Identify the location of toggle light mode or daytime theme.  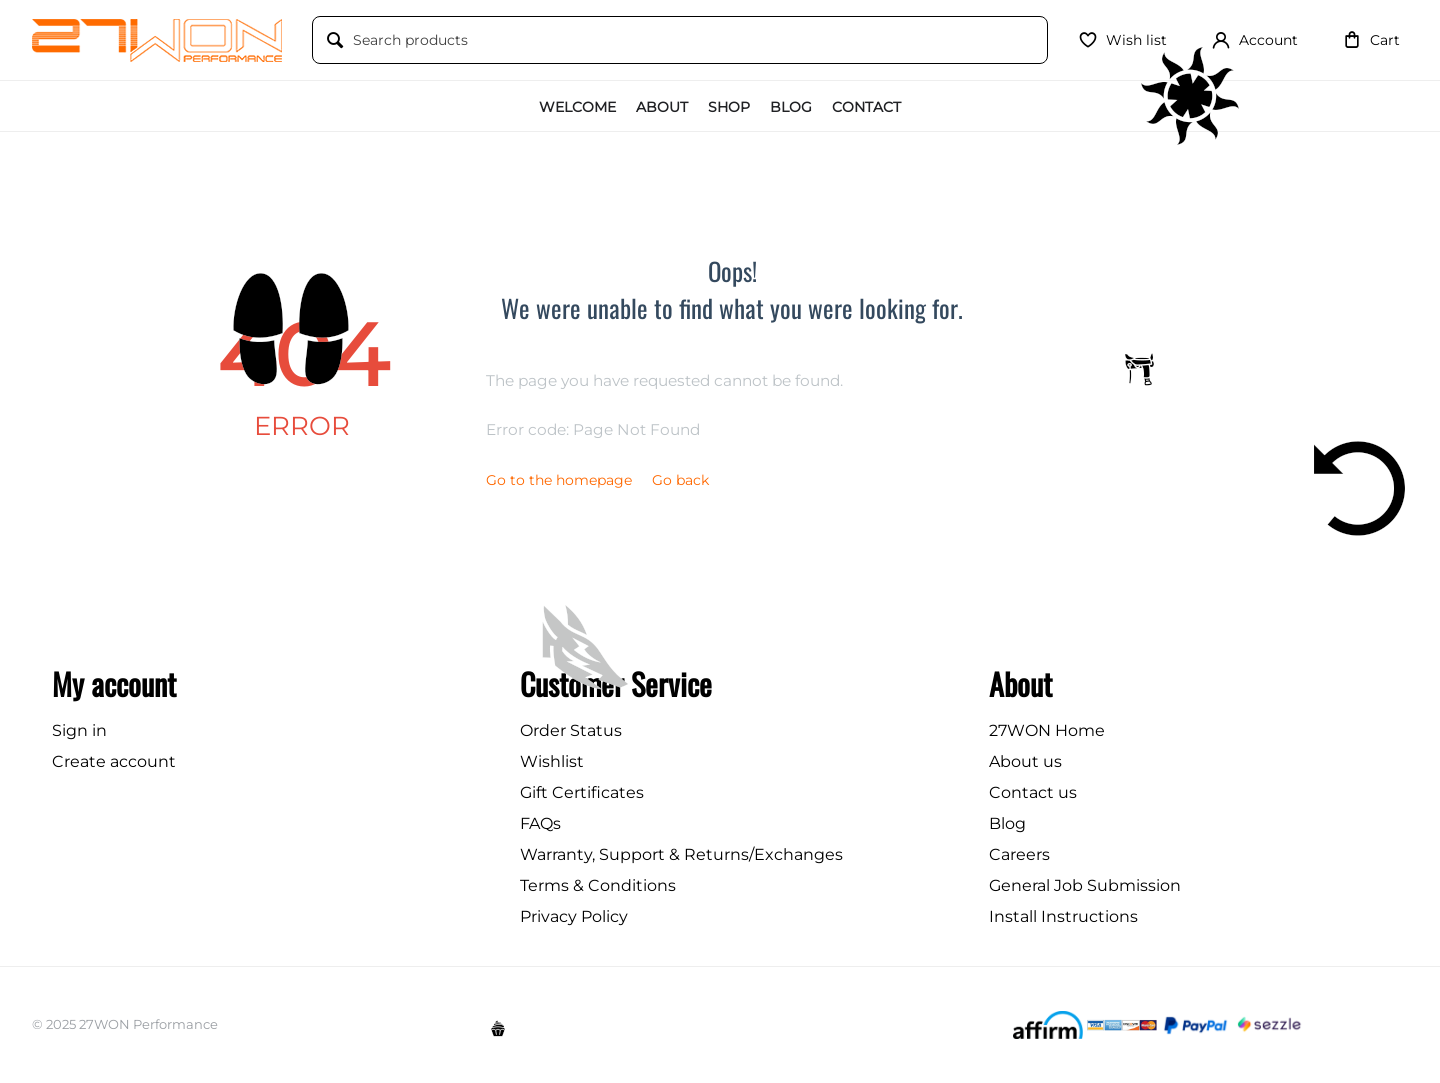
(1189, 96).